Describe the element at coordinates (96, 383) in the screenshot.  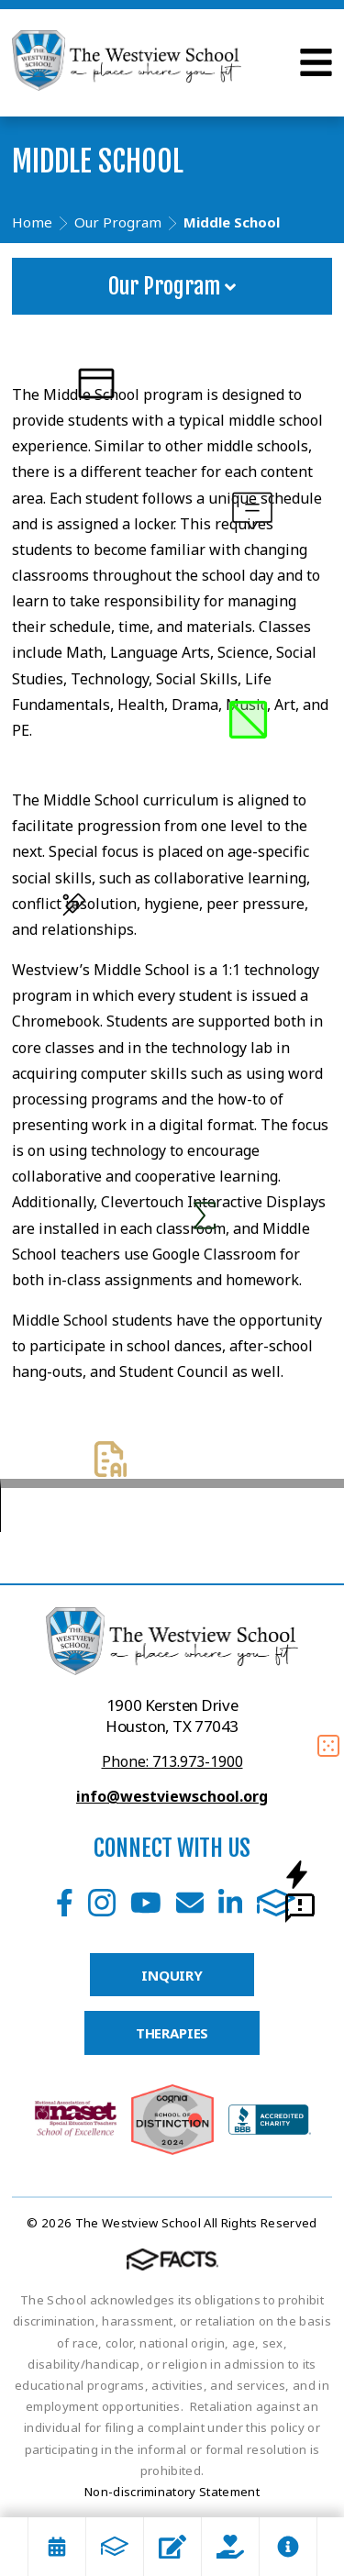
I see `open web browser` at that location.